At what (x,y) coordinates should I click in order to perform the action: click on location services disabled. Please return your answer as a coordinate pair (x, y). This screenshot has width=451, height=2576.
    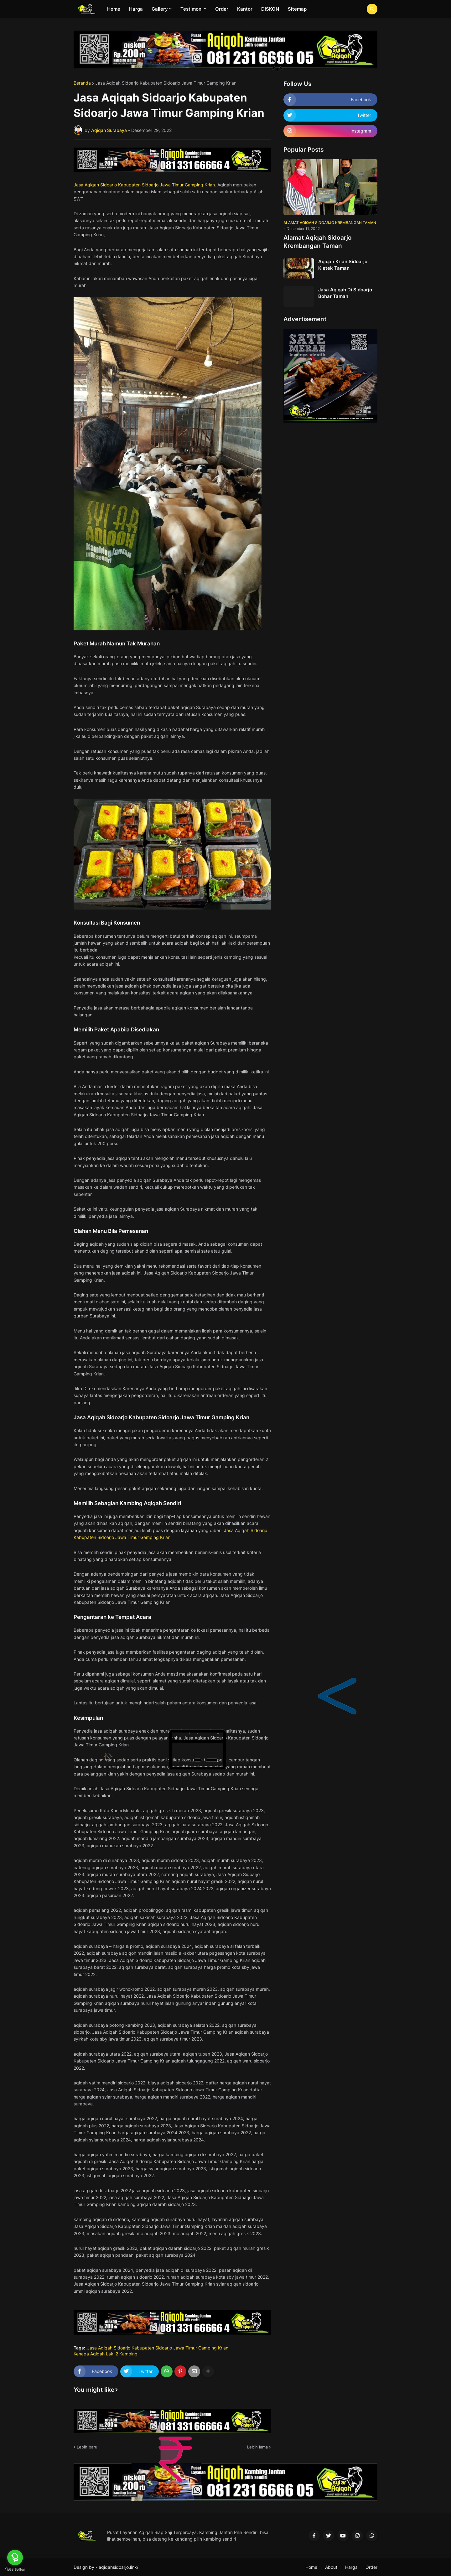
    Looking at the image, I should click on (108, 1757).